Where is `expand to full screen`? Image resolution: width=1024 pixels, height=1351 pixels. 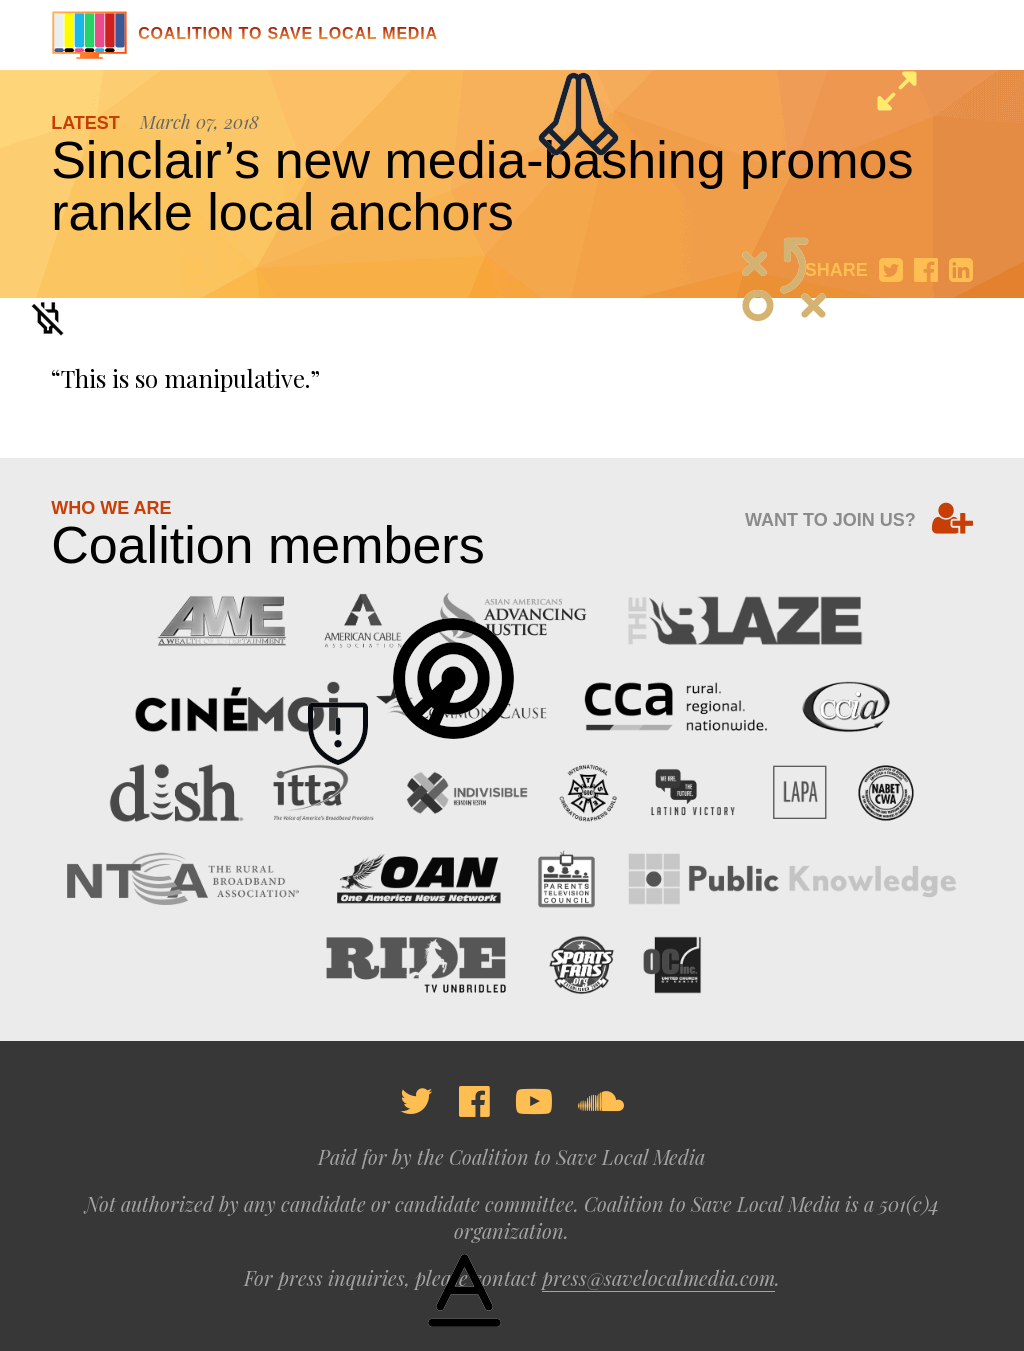
expand to full screen is located at coordinates (897, 91).